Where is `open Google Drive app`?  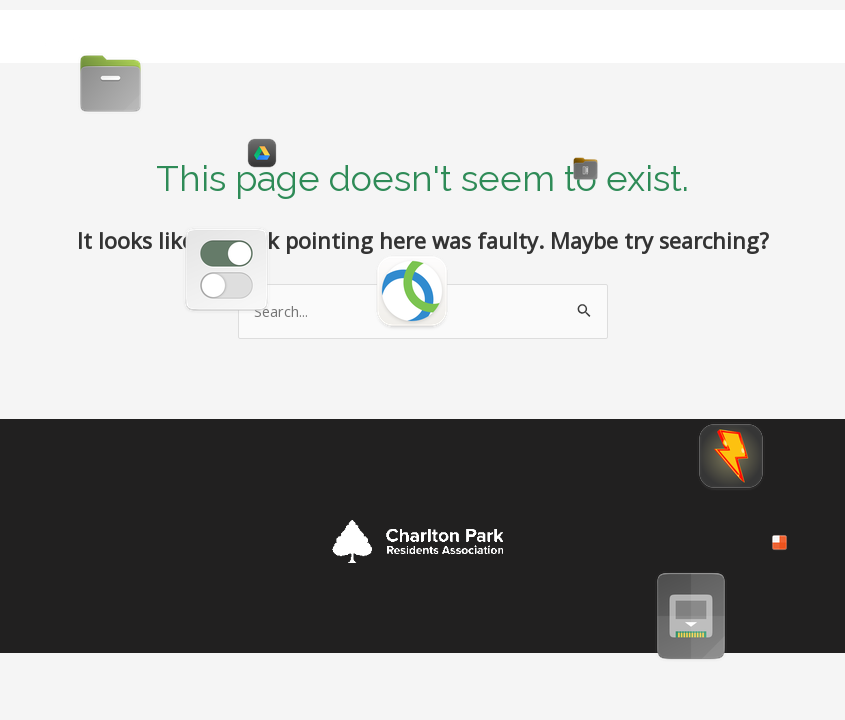 open Google Drive app is located at coordinates (262, 153).